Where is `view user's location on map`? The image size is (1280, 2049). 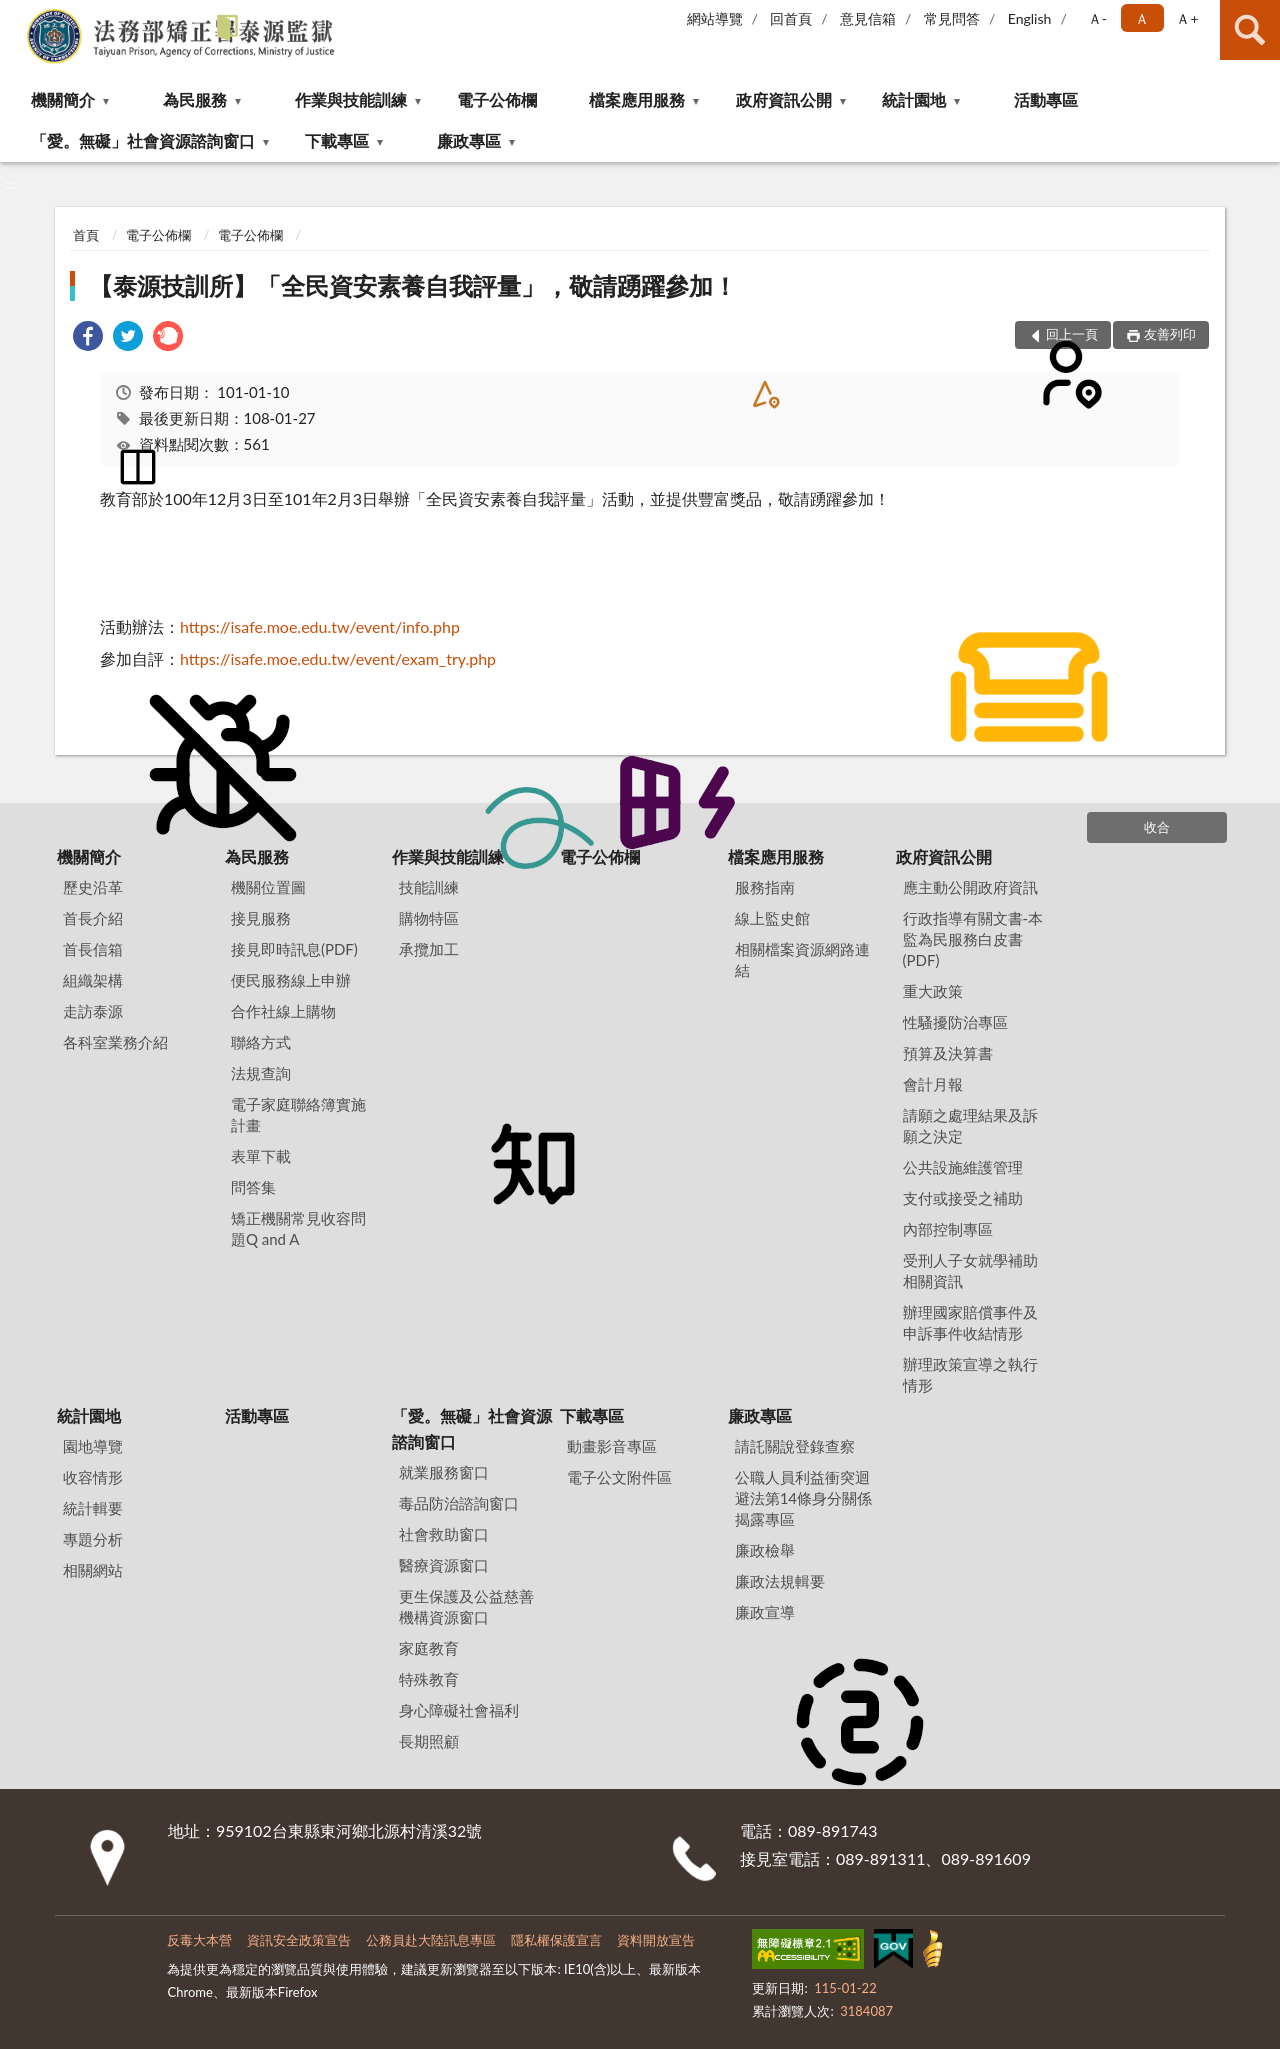 view user's location on map is located at coordinates (1066, 373).